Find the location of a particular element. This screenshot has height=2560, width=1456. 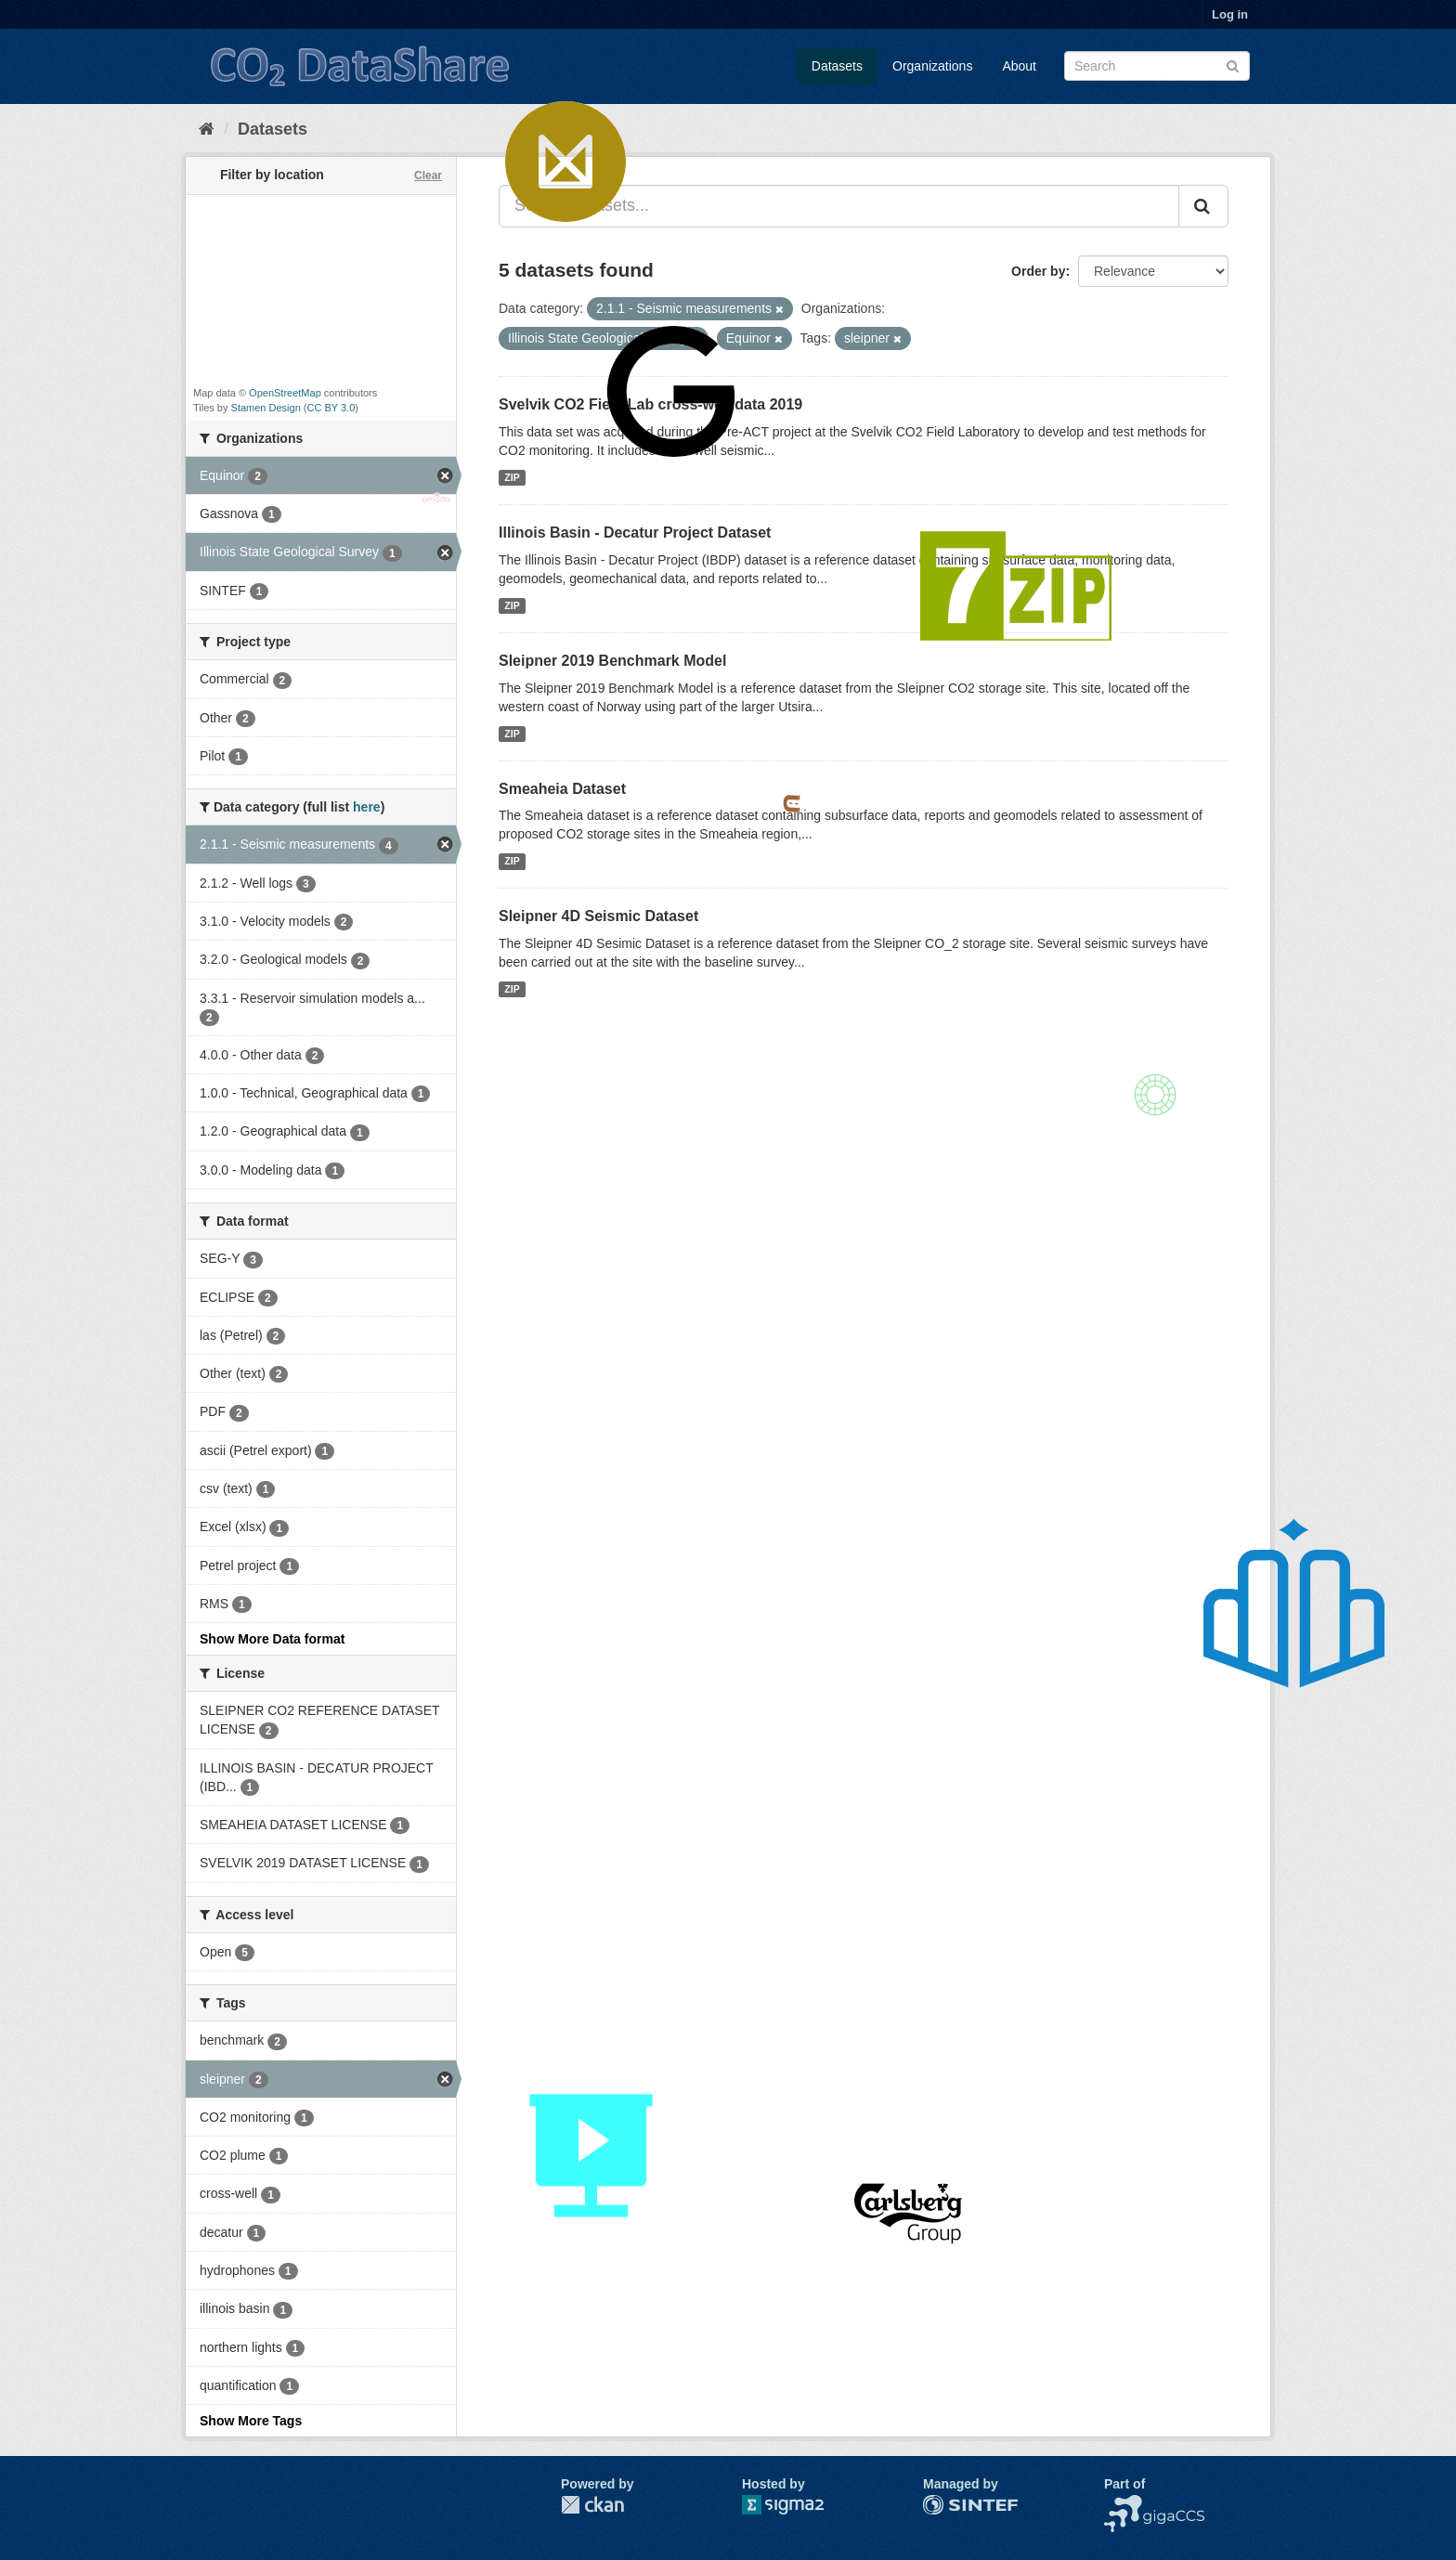

open the VSCO app is located at coordinates (1155, 1095).